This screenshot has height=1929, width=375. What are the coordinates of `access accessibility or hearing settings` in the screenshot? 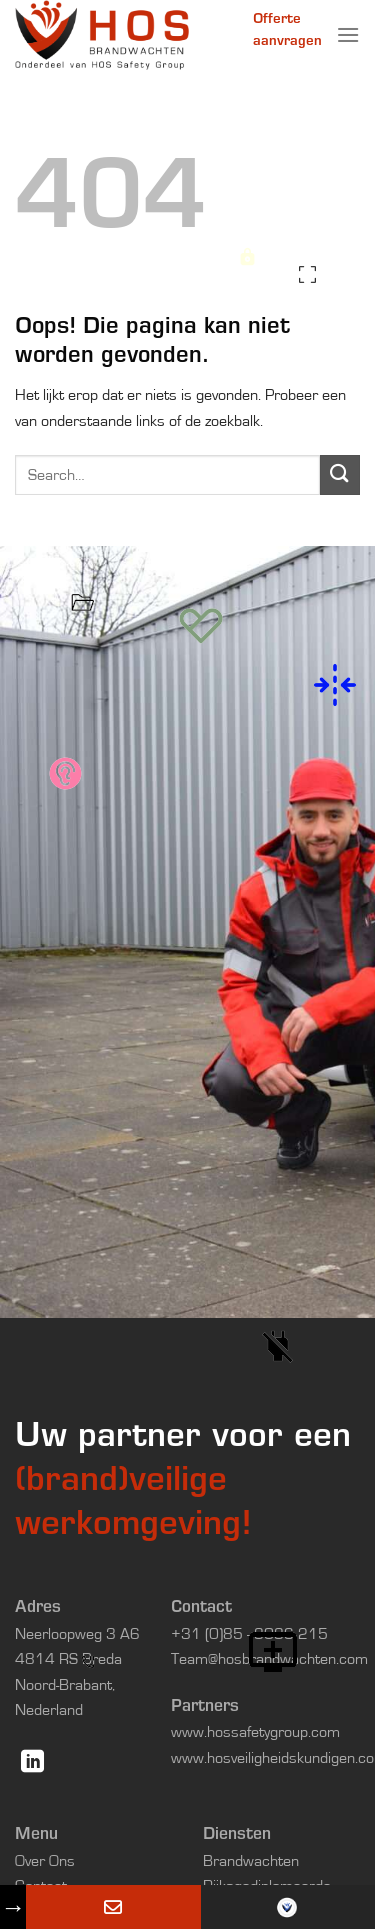 It's located at (65, 773).